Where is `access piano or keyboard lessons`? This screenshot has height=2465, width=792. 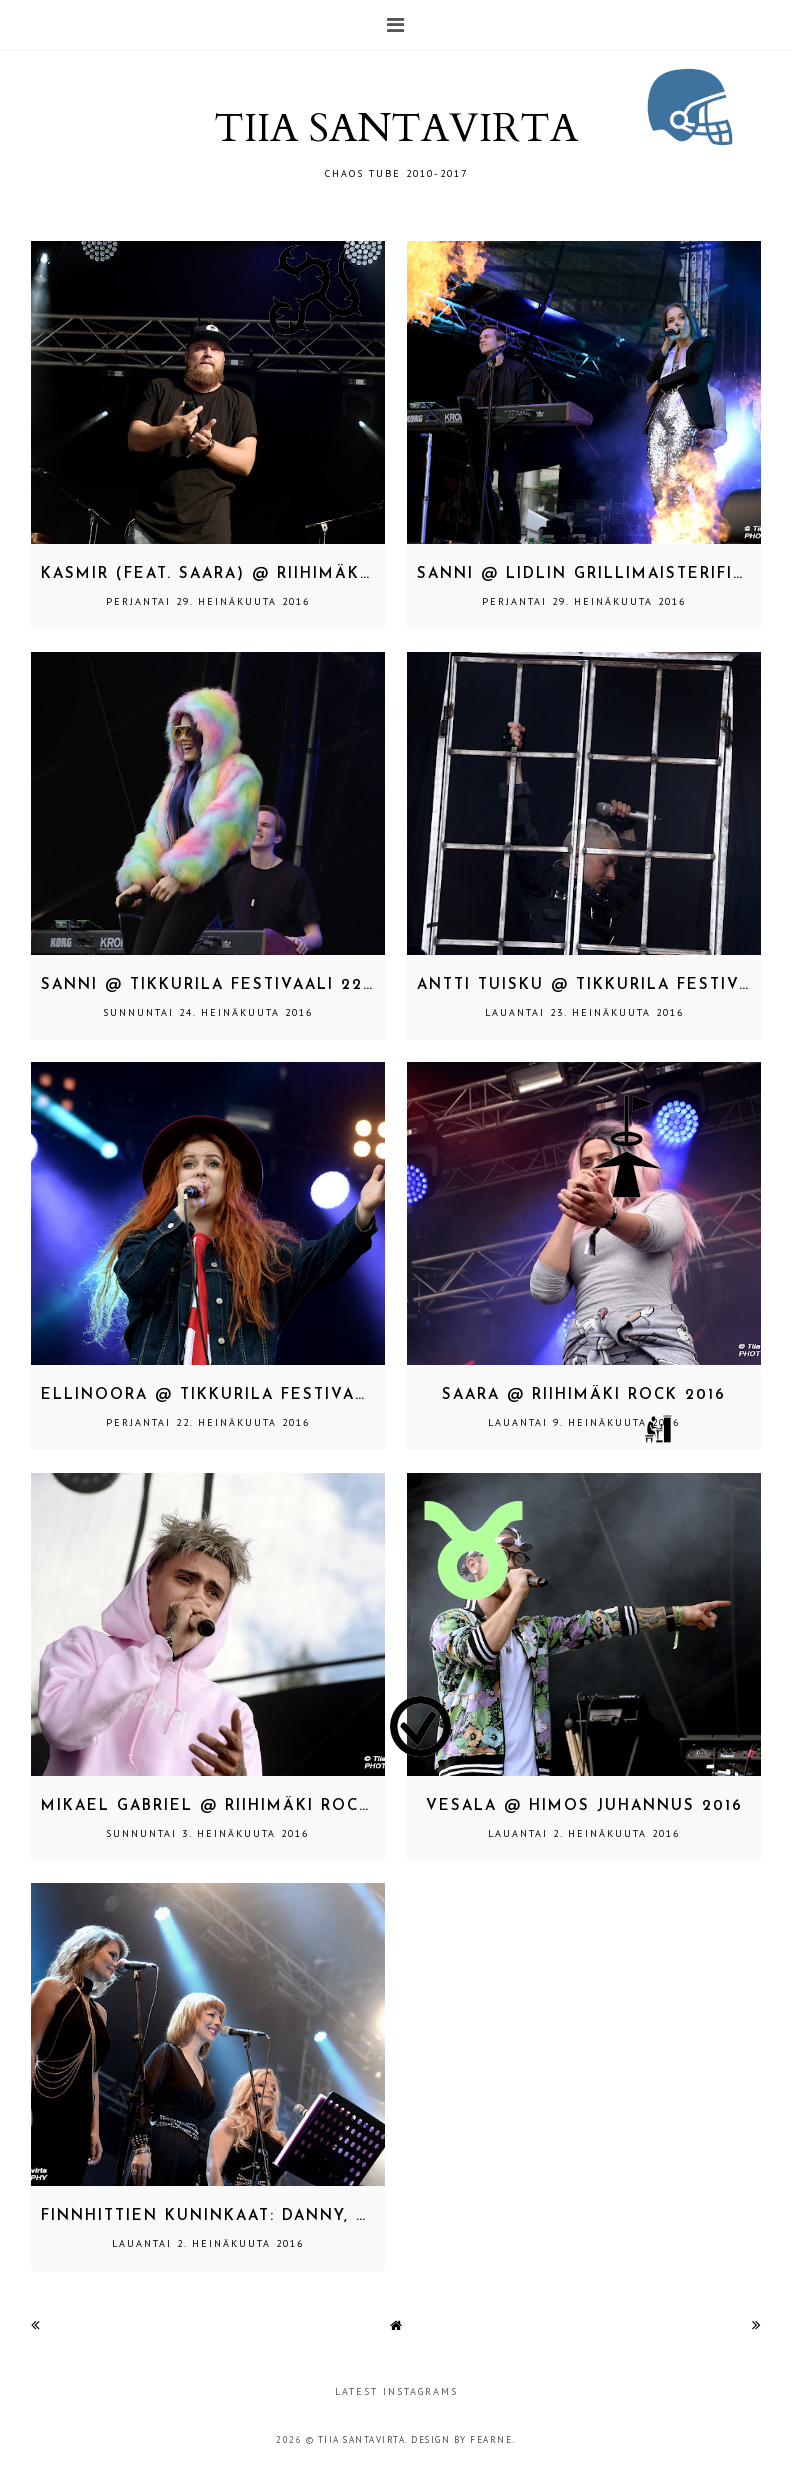
access piano or keyboard lessons is located at coordinates (658, 1428).